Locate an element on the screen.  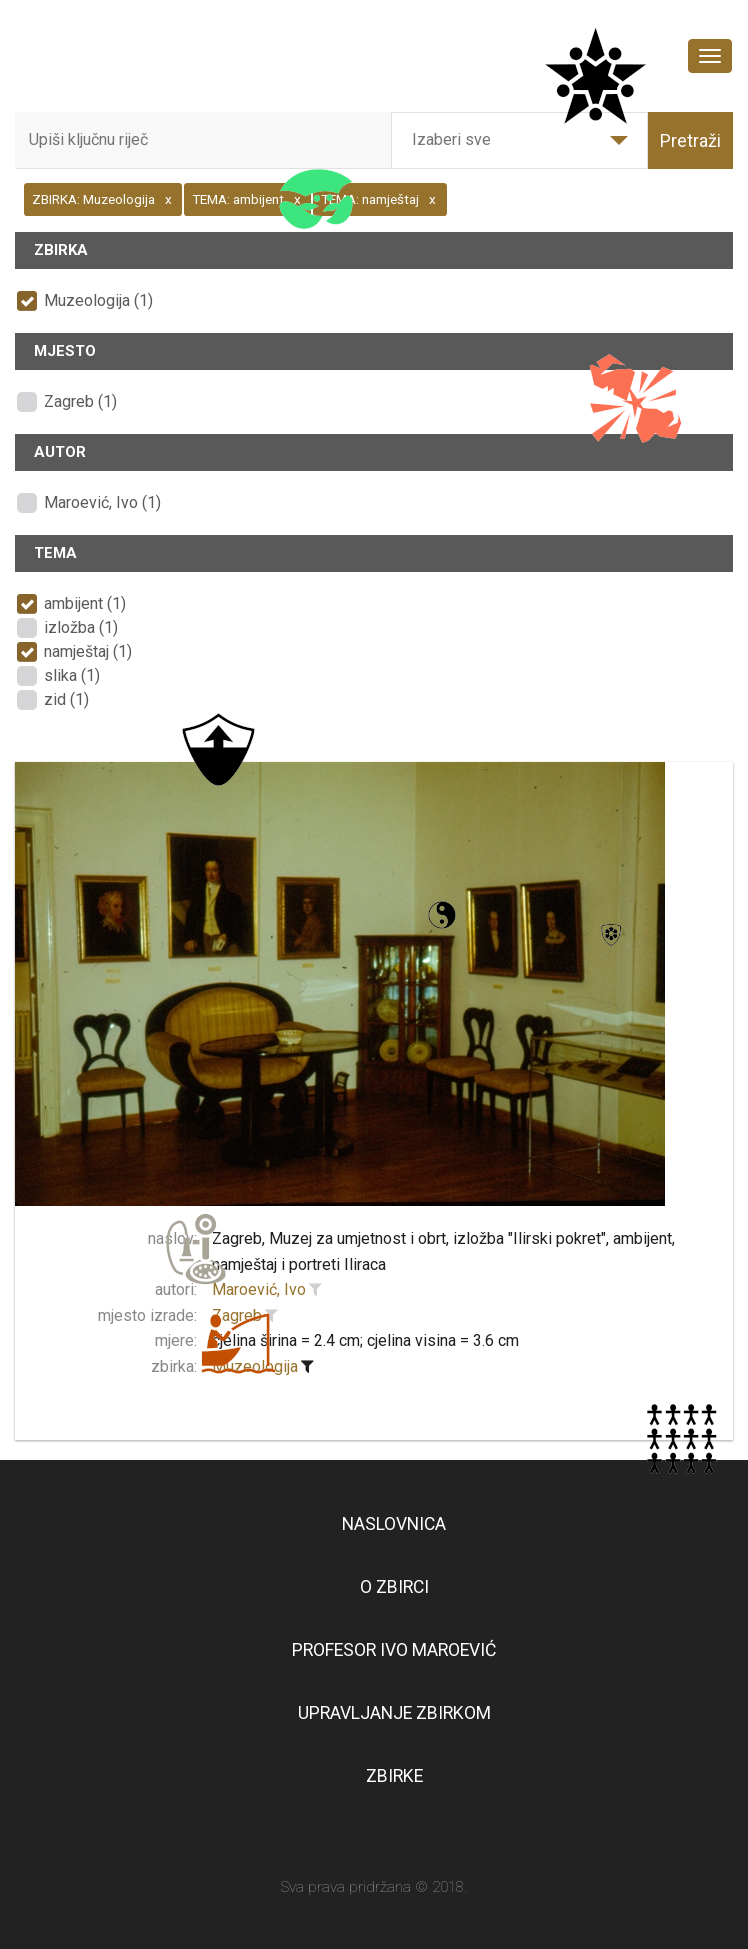
activate ice or frost defense ability is located at coordinates (611, 935).